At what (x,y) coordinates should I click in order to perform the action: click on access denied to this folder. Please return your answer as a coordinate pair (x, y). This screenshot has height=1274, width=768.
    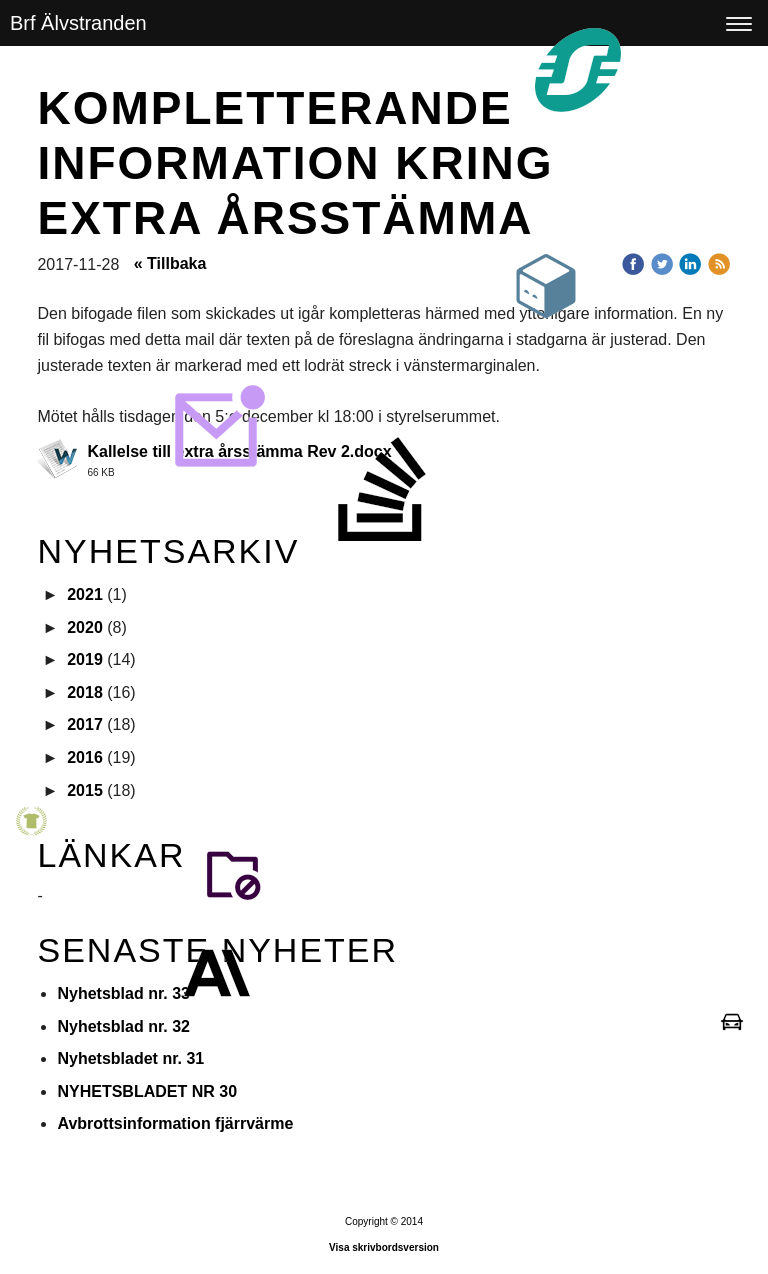
    Looking at the image, I should click on (232, 874).